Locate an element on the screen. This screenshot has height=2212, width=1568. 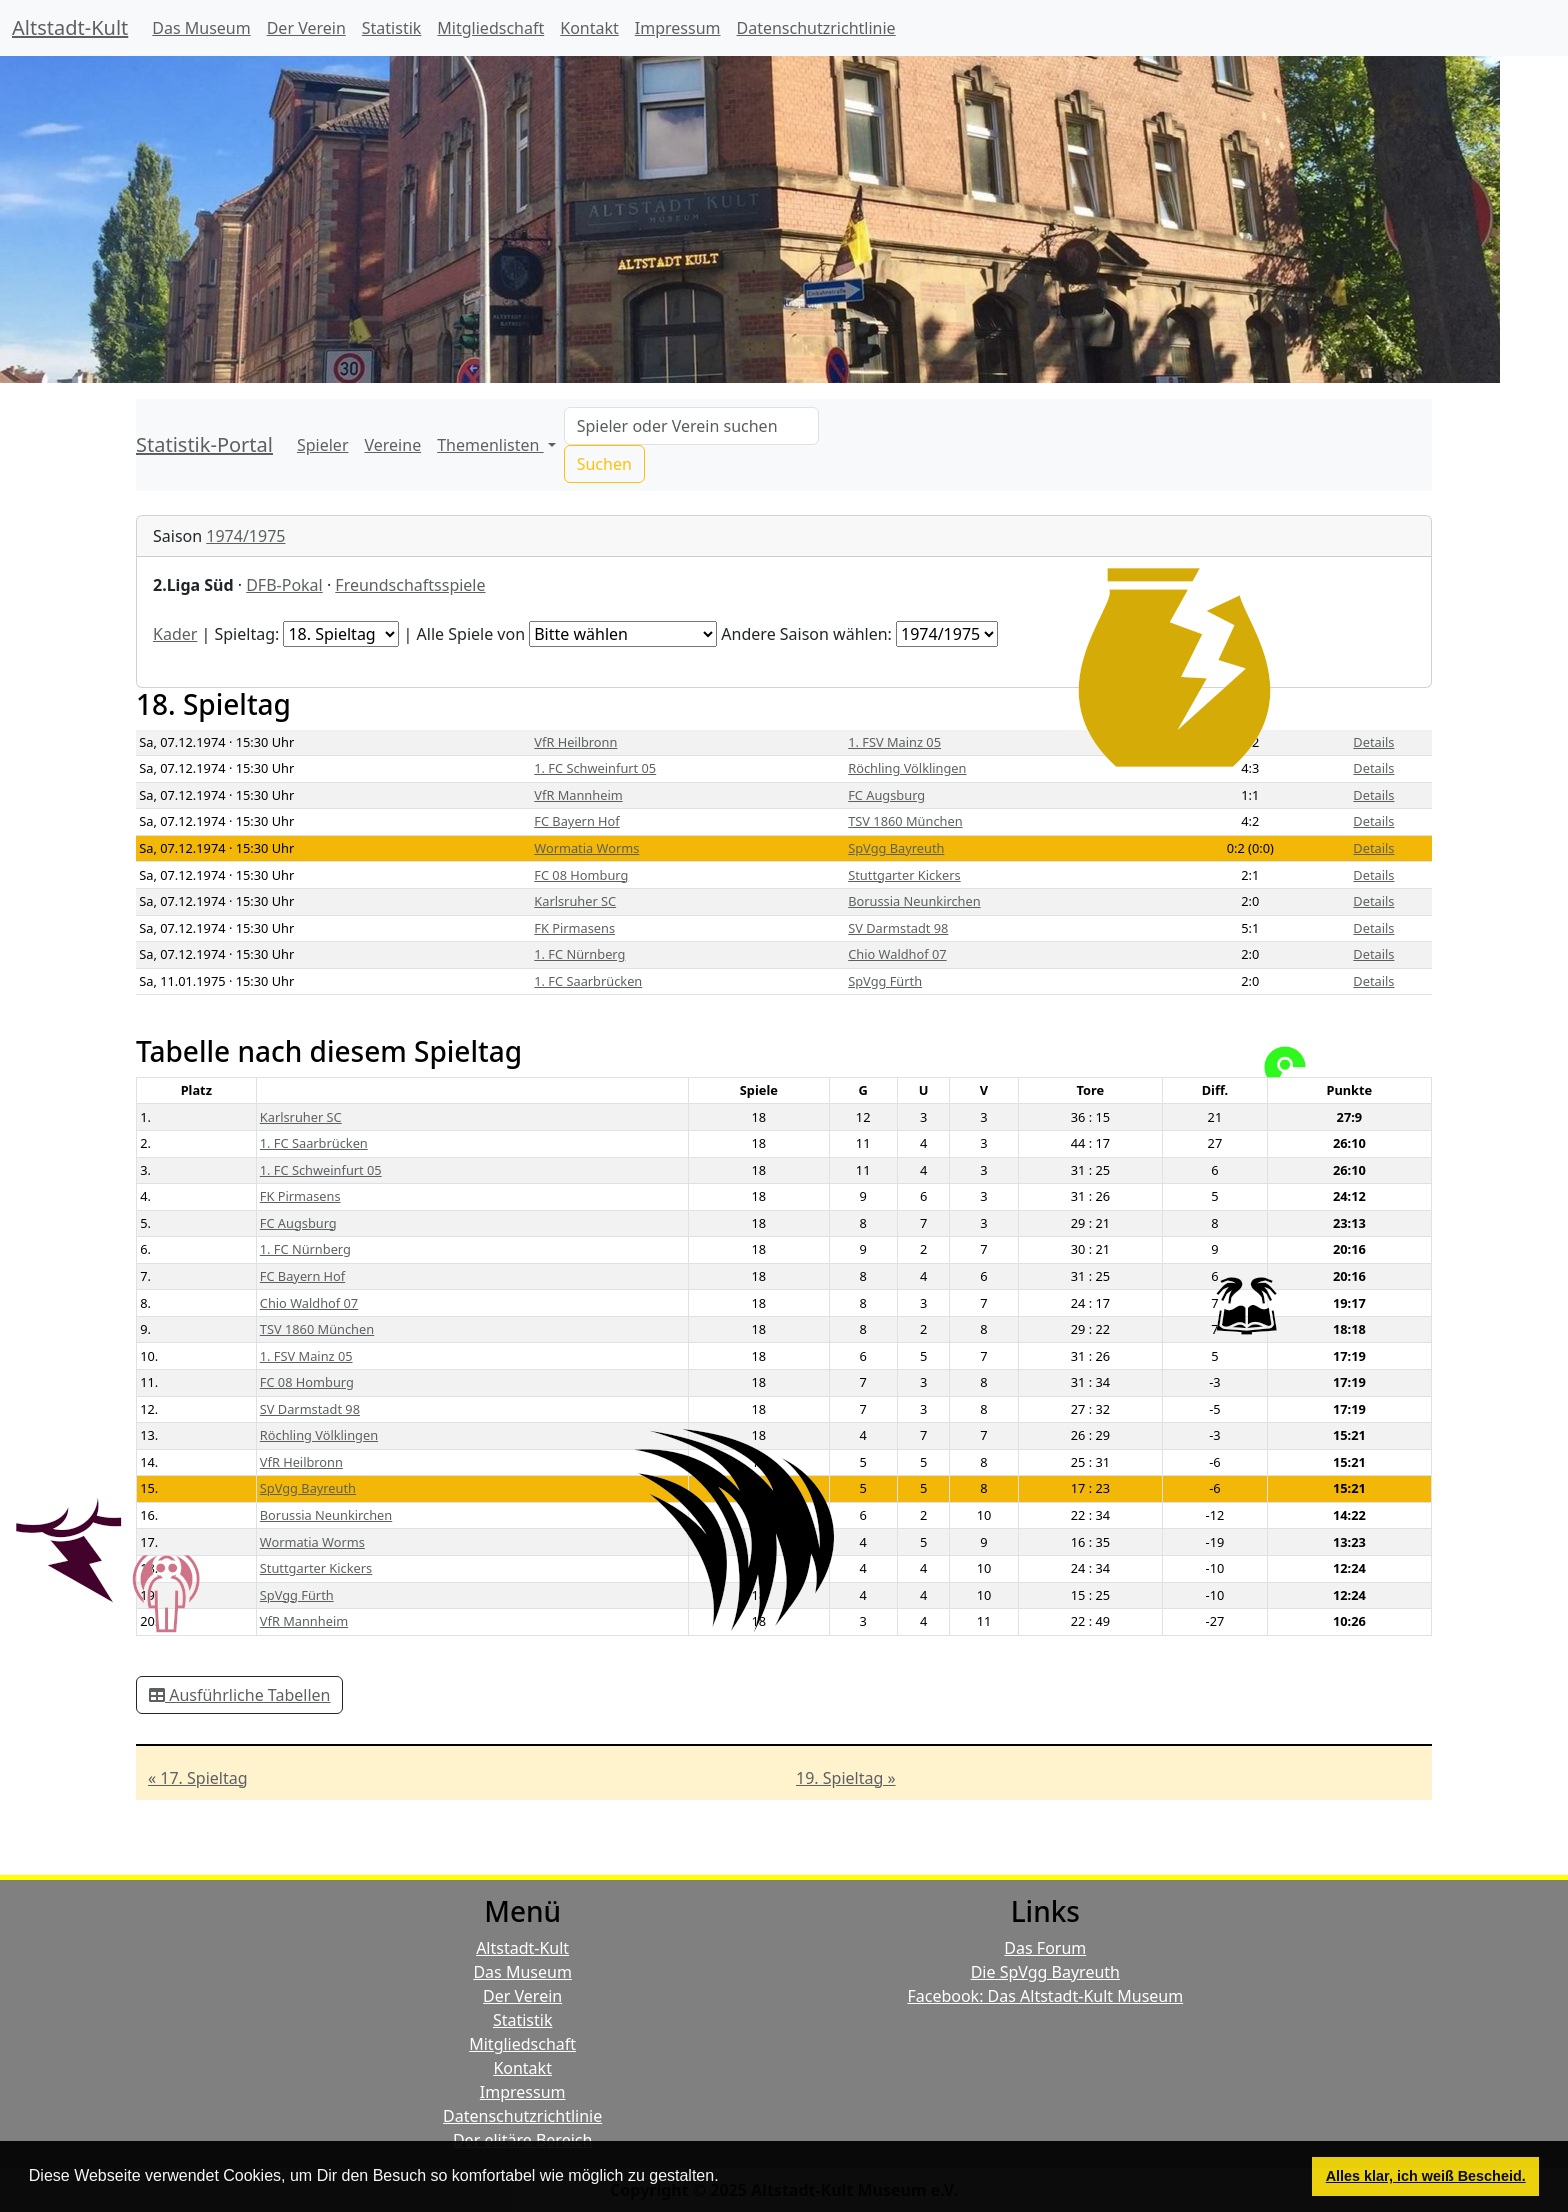
indicates thunderstorm or severe weather alert is located at coordinates (69, 1550).